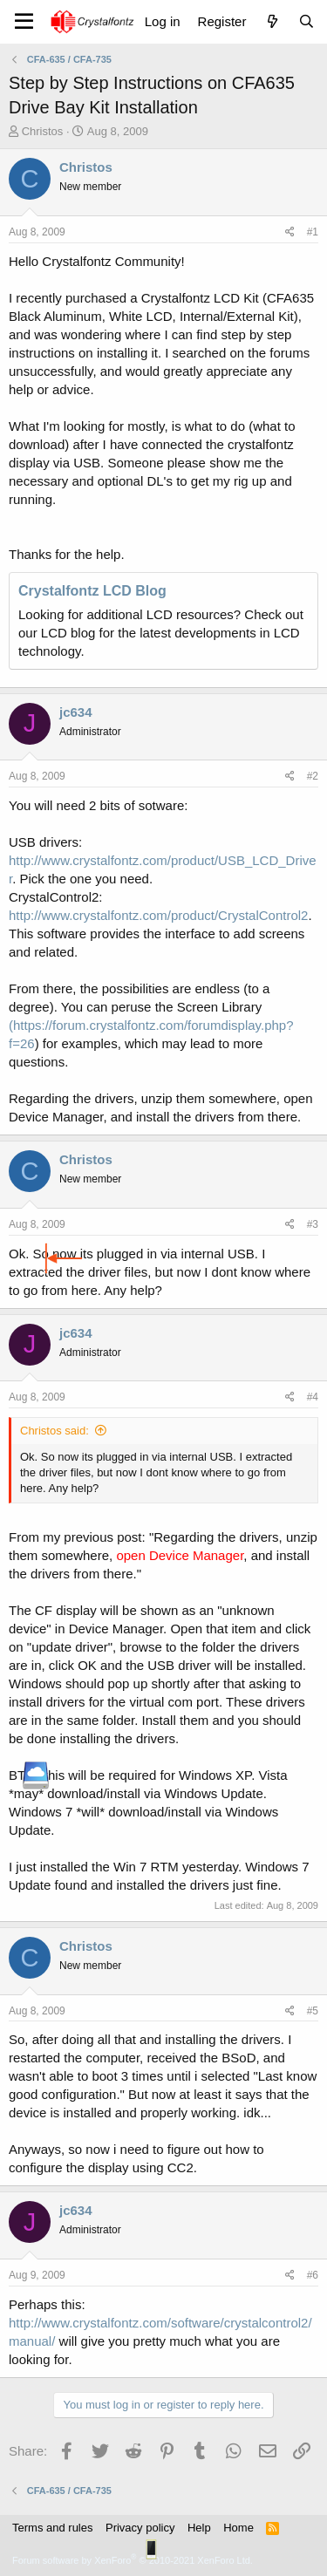 This screenshot has height=2576, width=327. What do you see at coordinates (36, 1775) in the screenshot?
I see `access iDisk cloud storage` at bounding box center [36, 1775].